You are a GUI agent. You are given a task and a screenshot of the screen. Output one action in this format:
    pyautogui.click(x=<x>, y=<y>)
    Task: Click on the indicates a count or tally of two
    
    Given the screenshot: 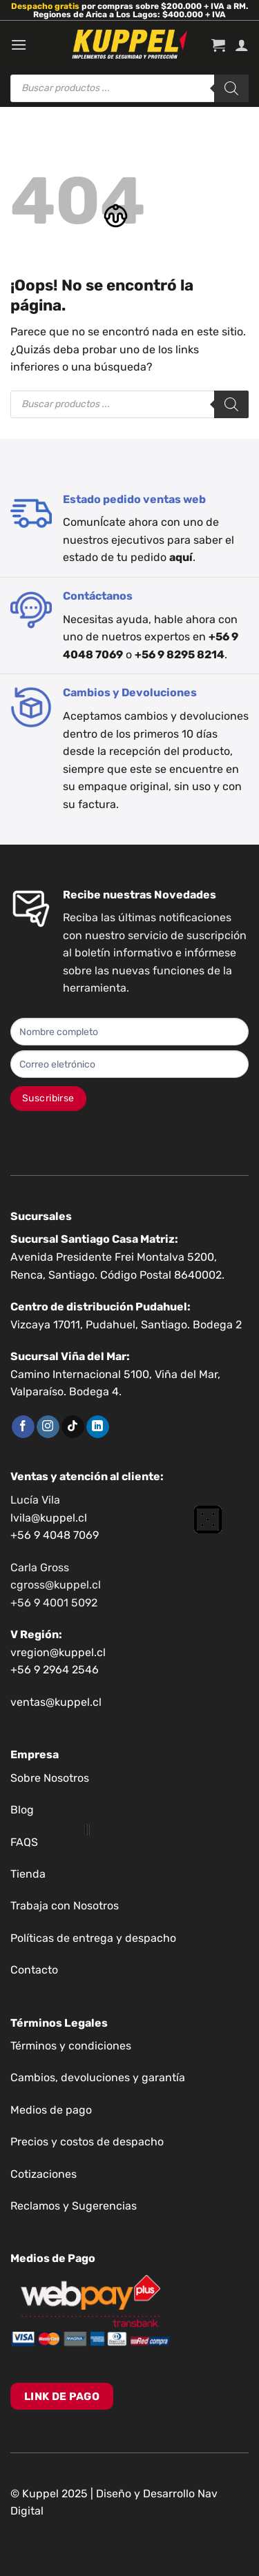 What is the action you would take?
    pyautogui.click(x=90, y=1829)
    